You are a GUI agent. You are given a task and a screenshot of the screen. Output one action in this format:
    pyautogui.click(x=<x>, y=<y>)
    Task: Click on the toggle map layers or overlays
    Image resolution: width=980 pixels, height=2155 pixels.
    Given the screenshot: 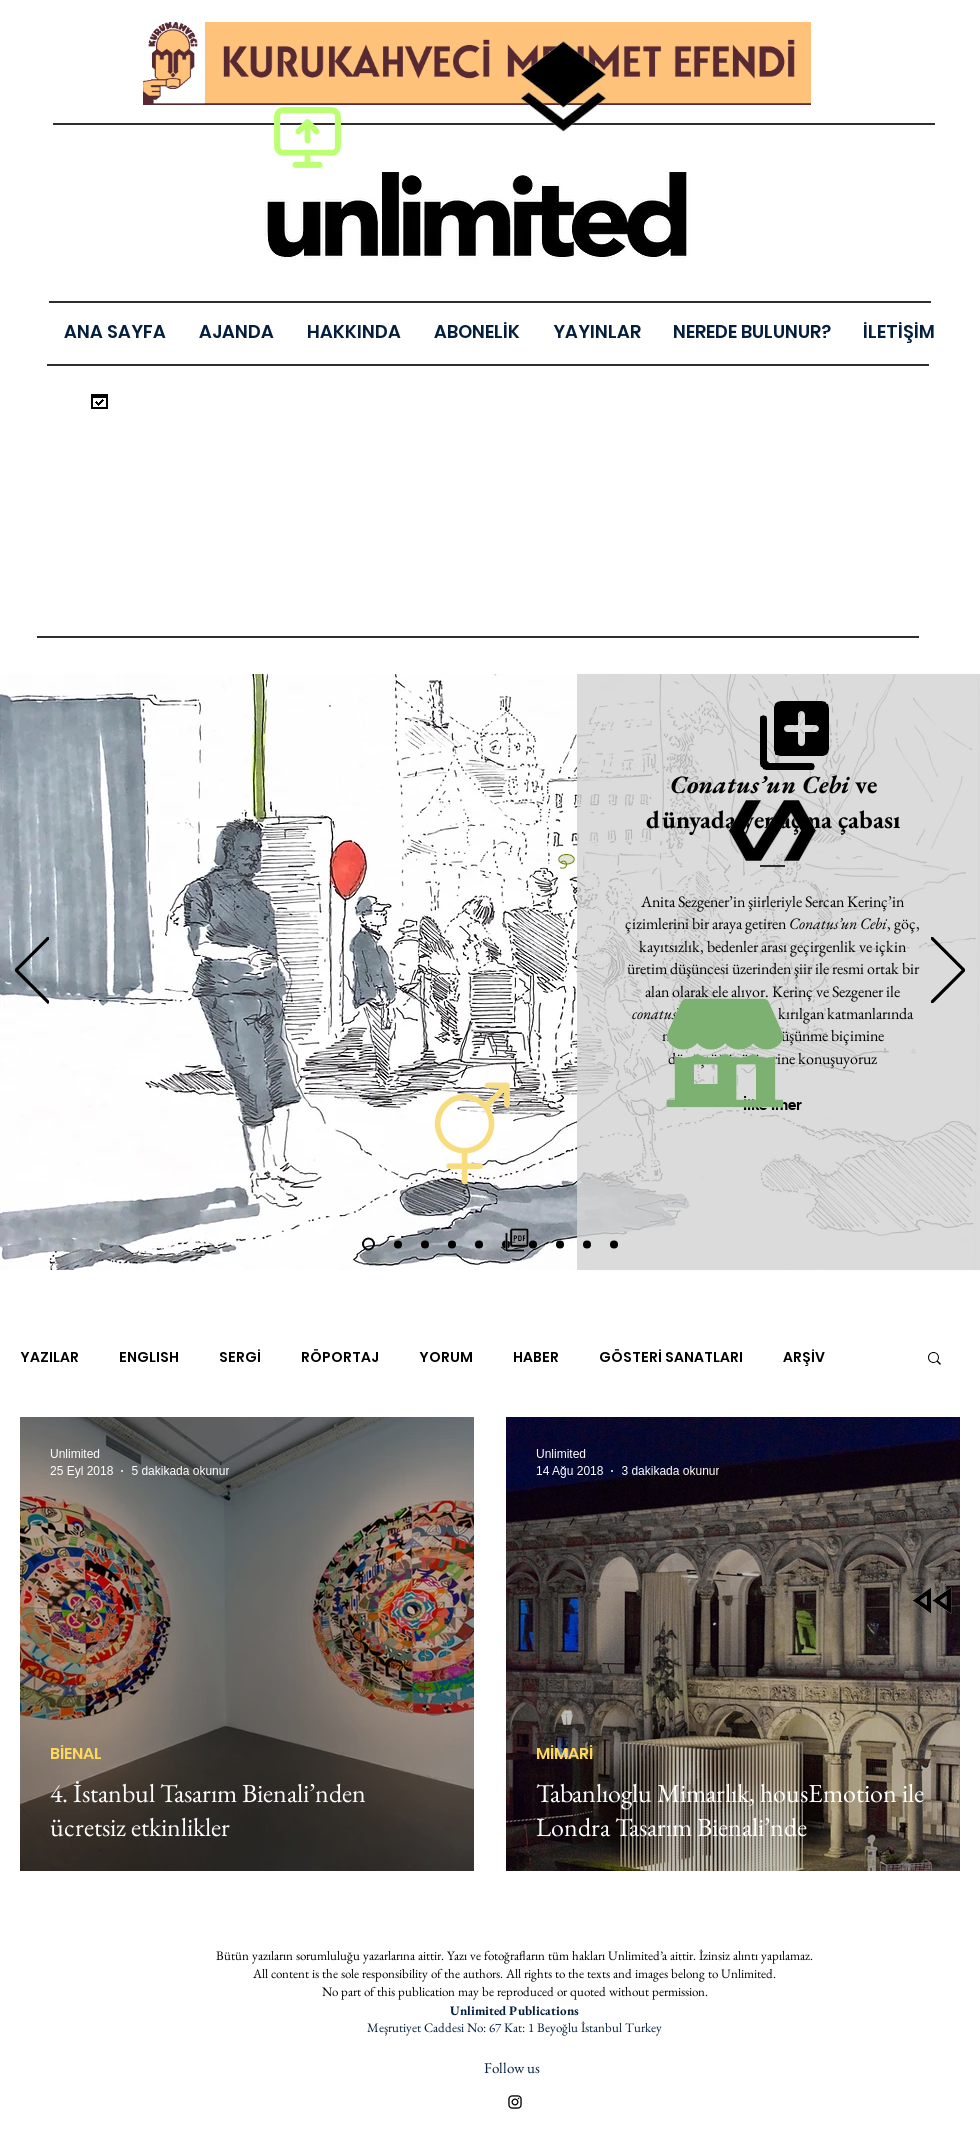 What is the action you would take?
    pyautogui.click(x=563, y=88)
    